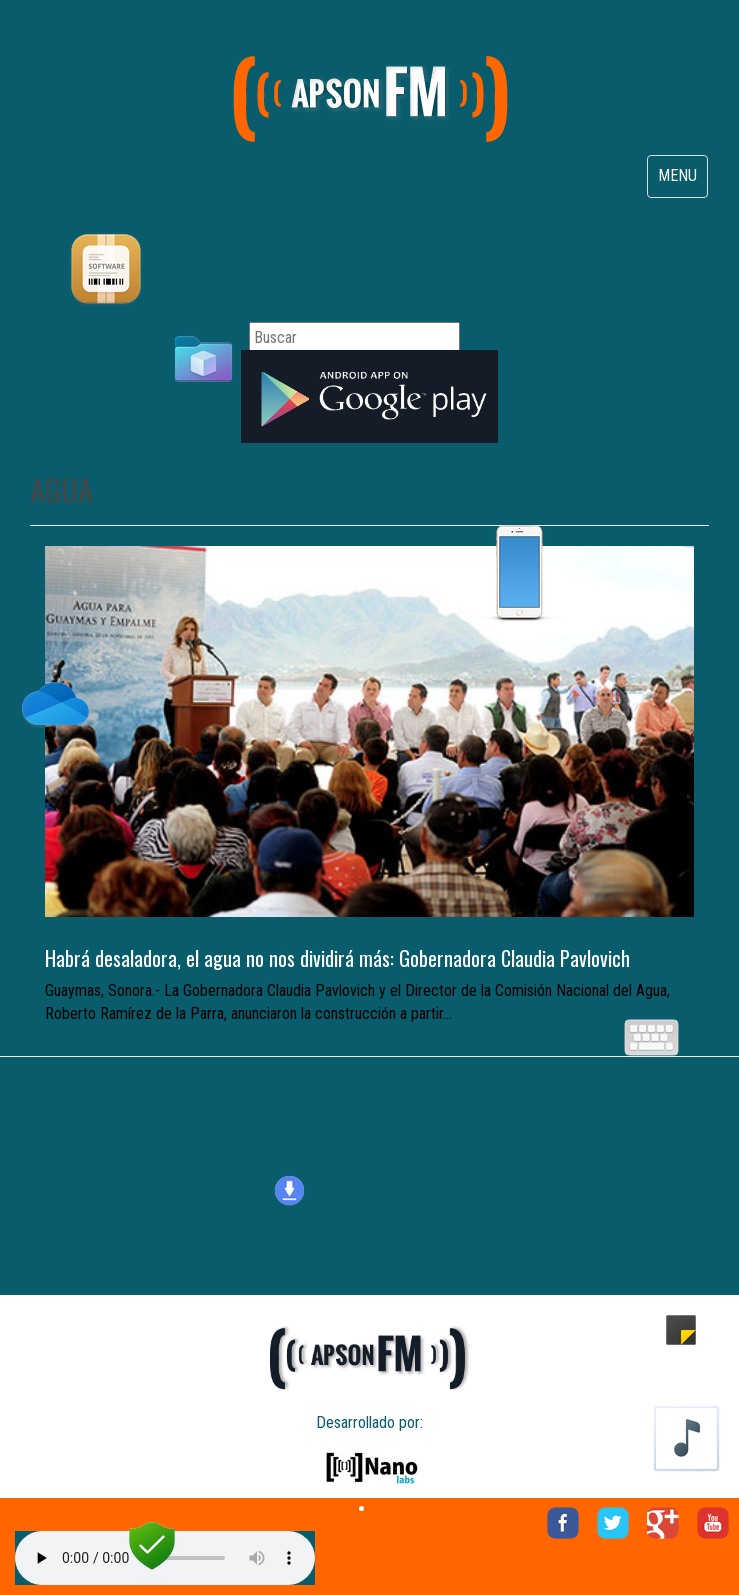 The image size is (739, 1595). Describe the element at coordinates (152, 1546) in the screenshot. I see `indicates system security check passed` at that location.